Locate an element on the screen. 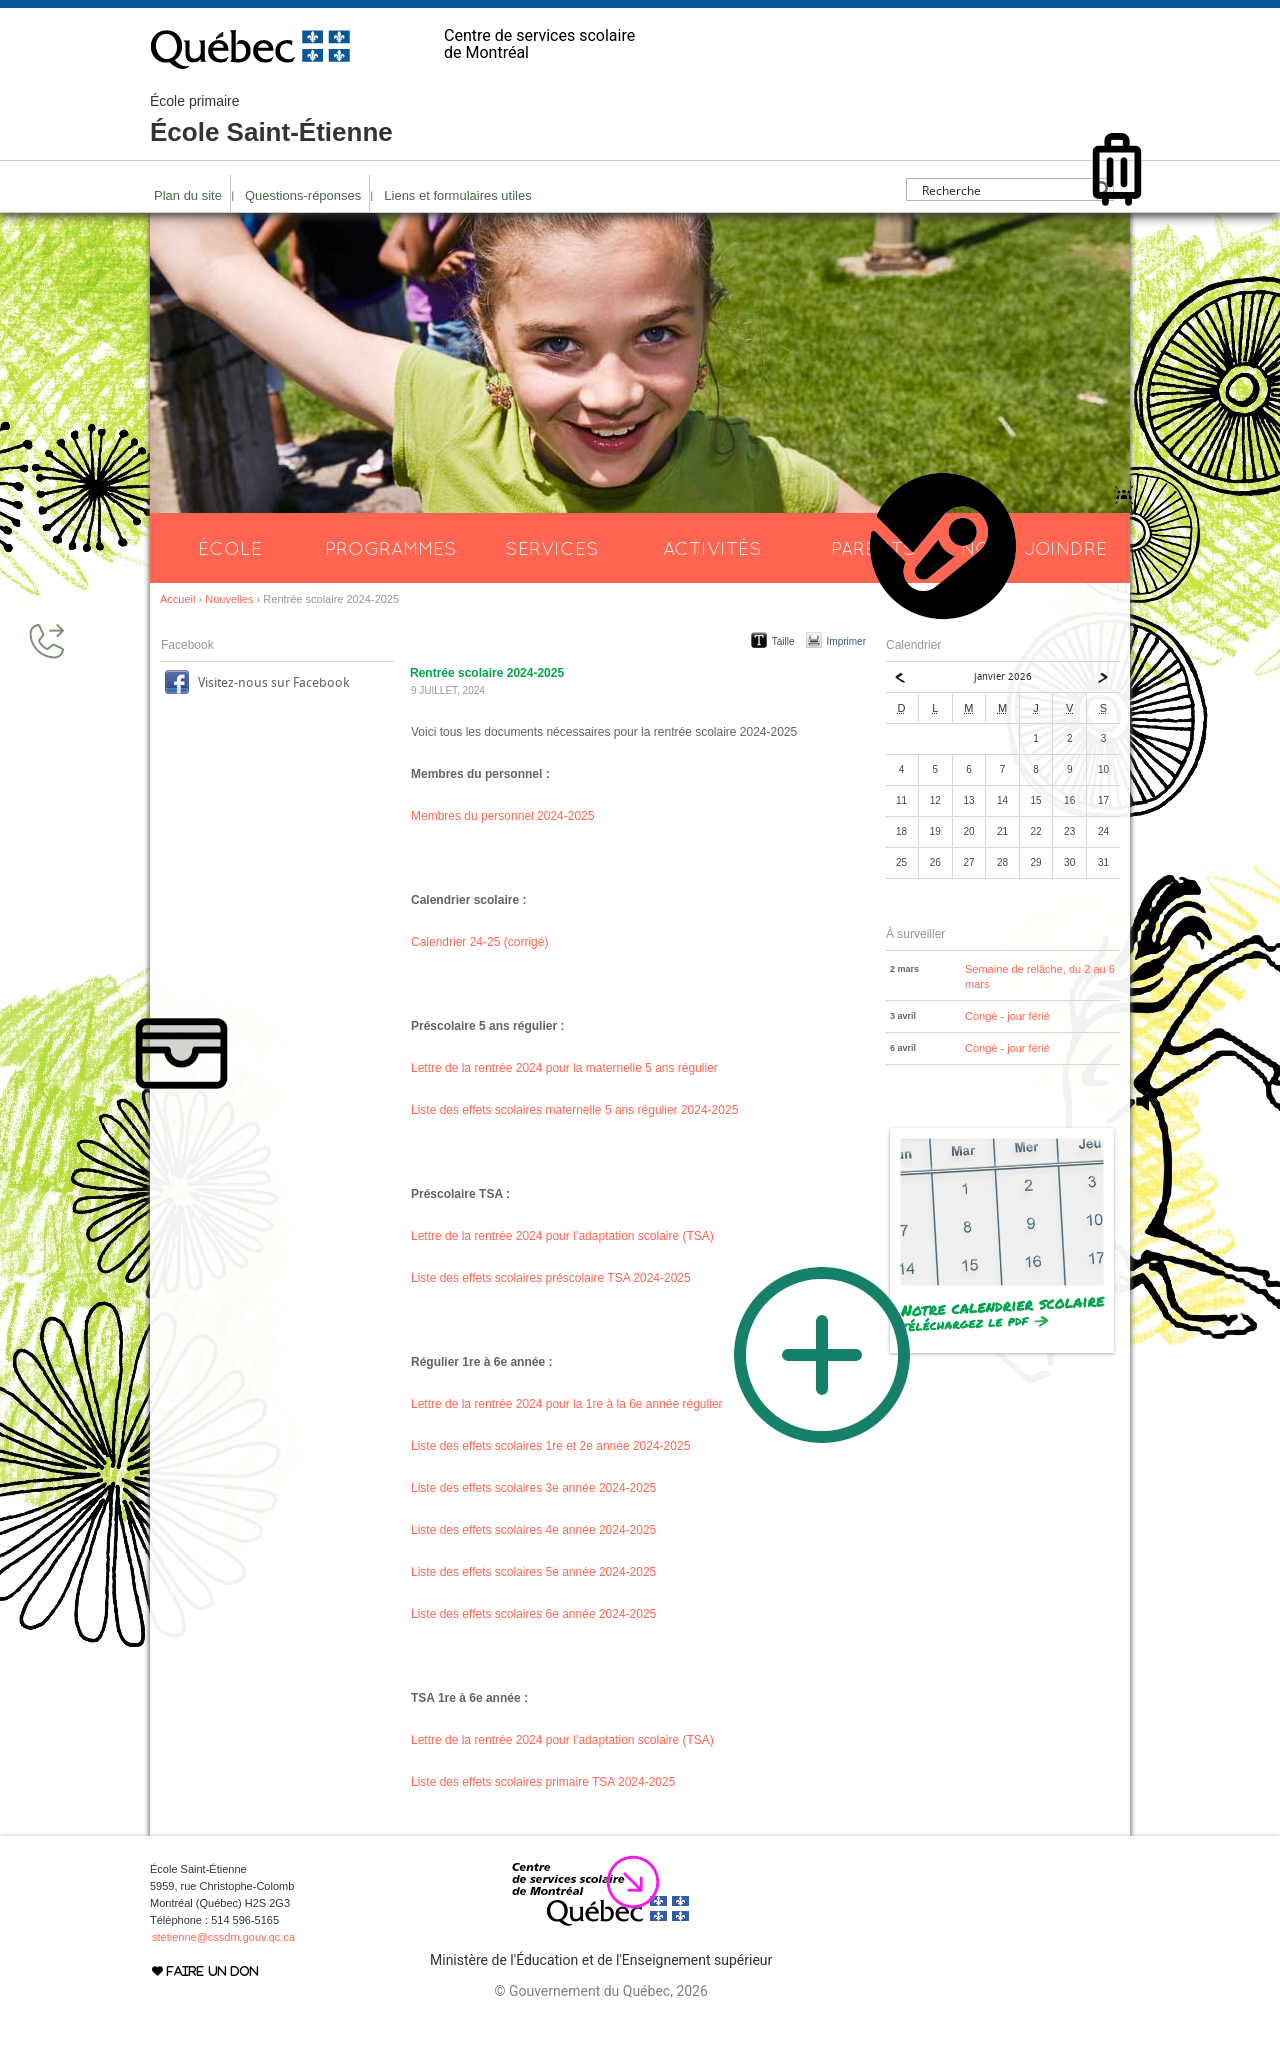  mute audio is located at coordinates (1145, 1101).